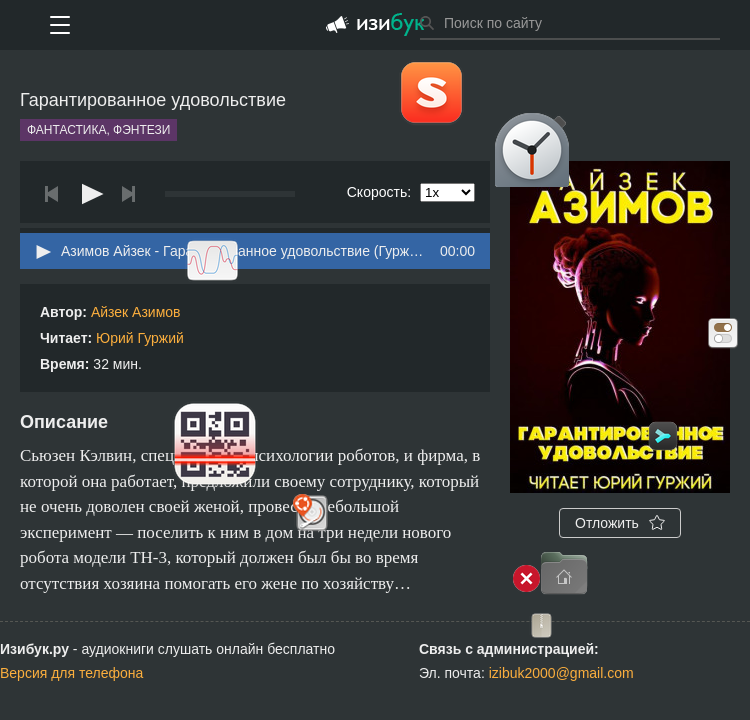  I want to click on open QR code scanner app, so click(215, 444).